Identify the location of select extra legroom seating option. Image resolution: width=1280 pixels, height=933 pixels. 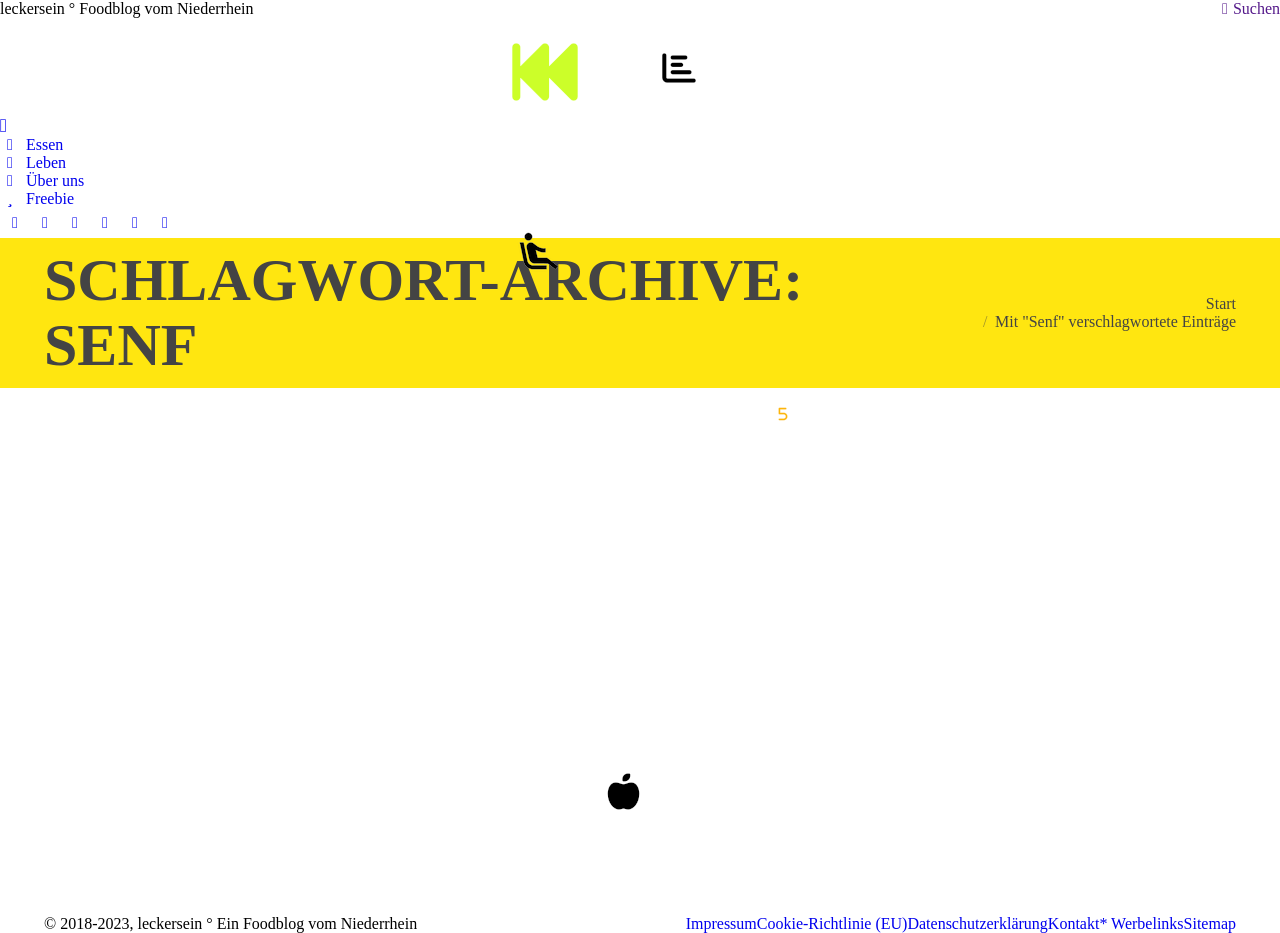
(539, 252).